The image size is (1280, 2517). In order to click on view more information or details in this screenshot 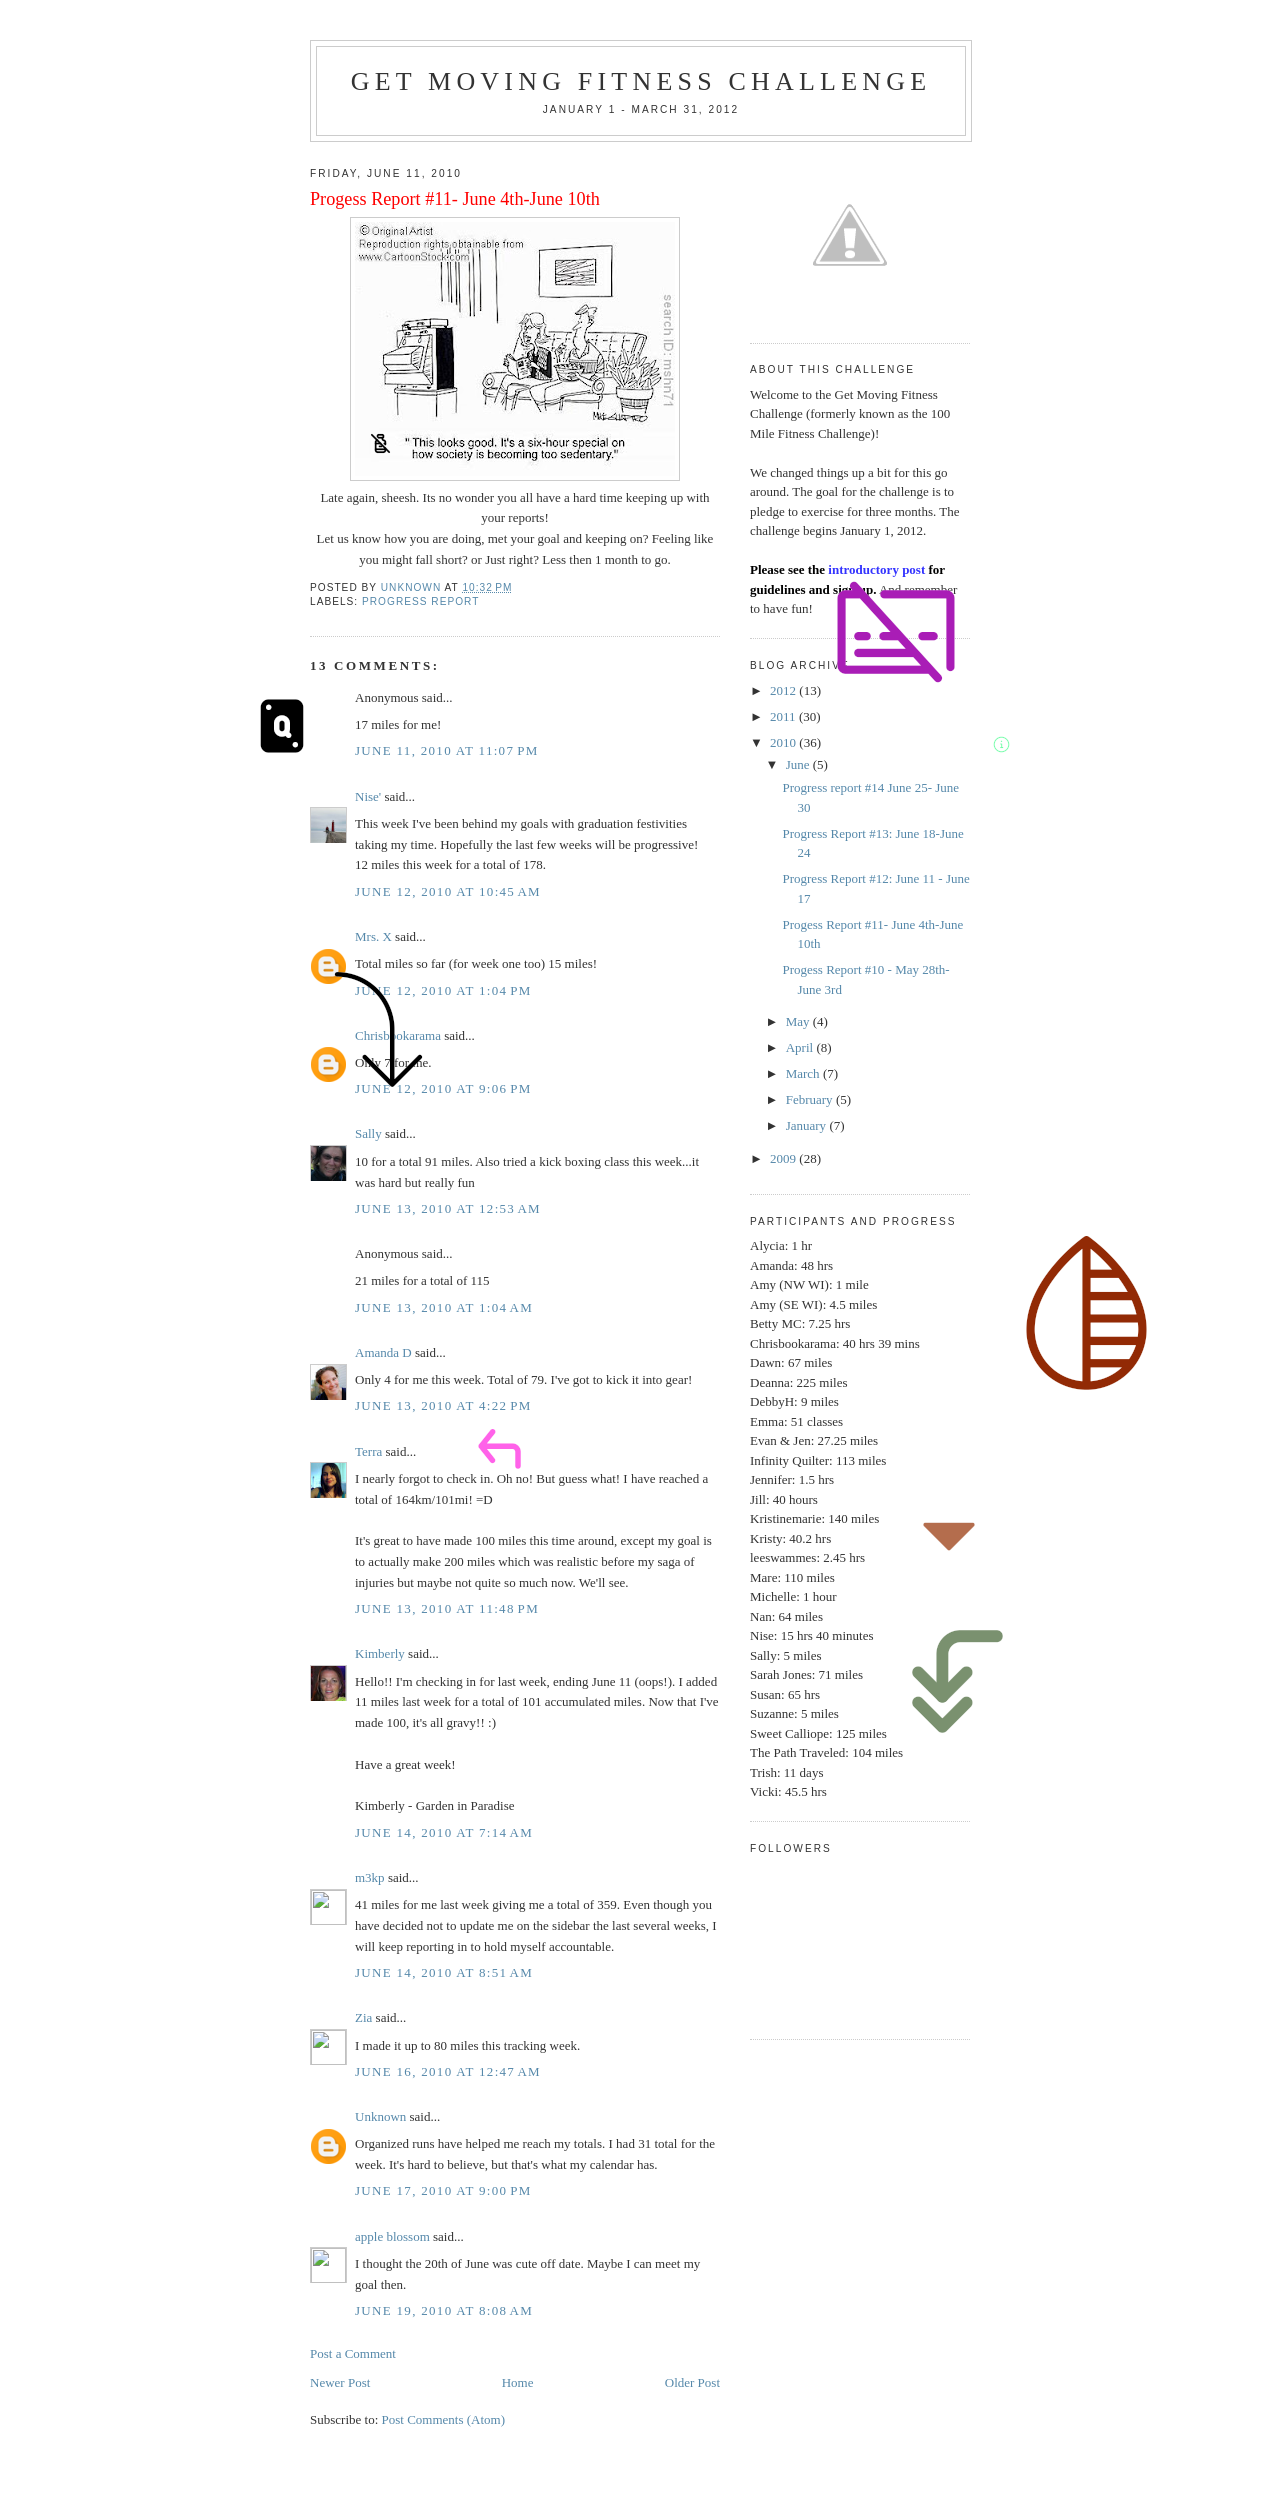, I will do `click(1001, 744)`.